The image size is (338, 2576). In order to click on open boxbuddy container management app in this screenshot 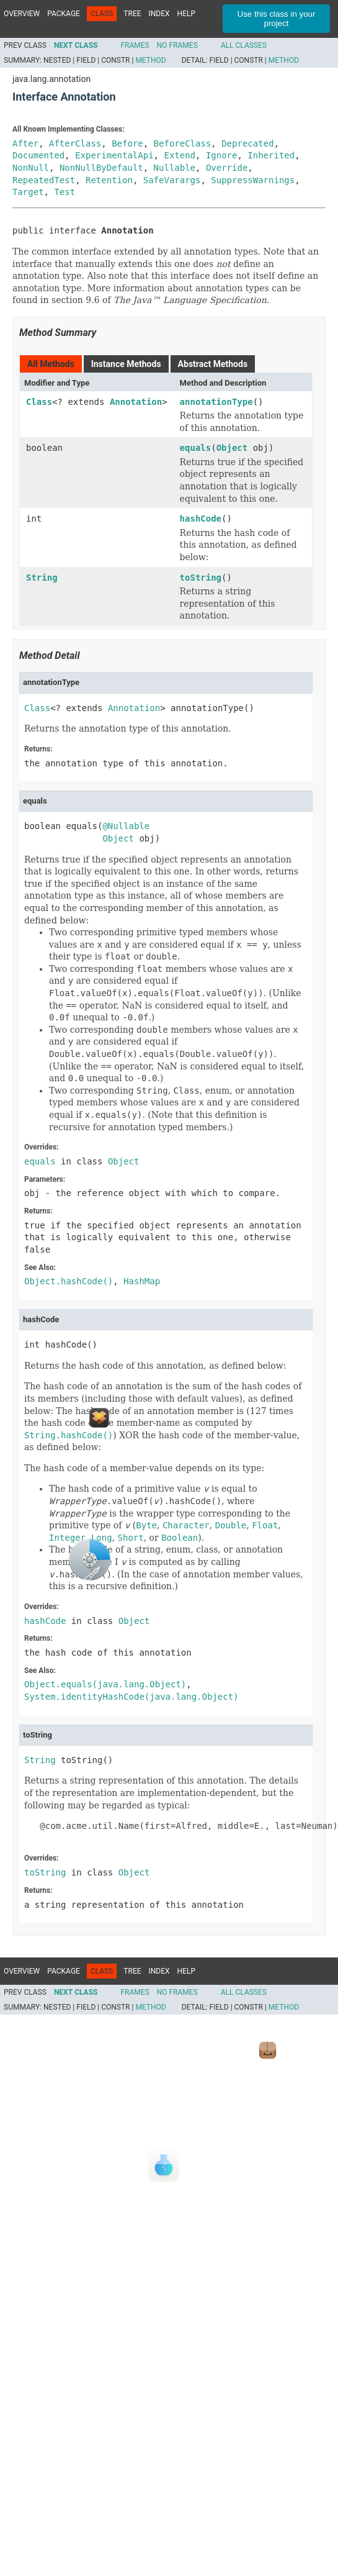, I will do `click(267, 2050)`.